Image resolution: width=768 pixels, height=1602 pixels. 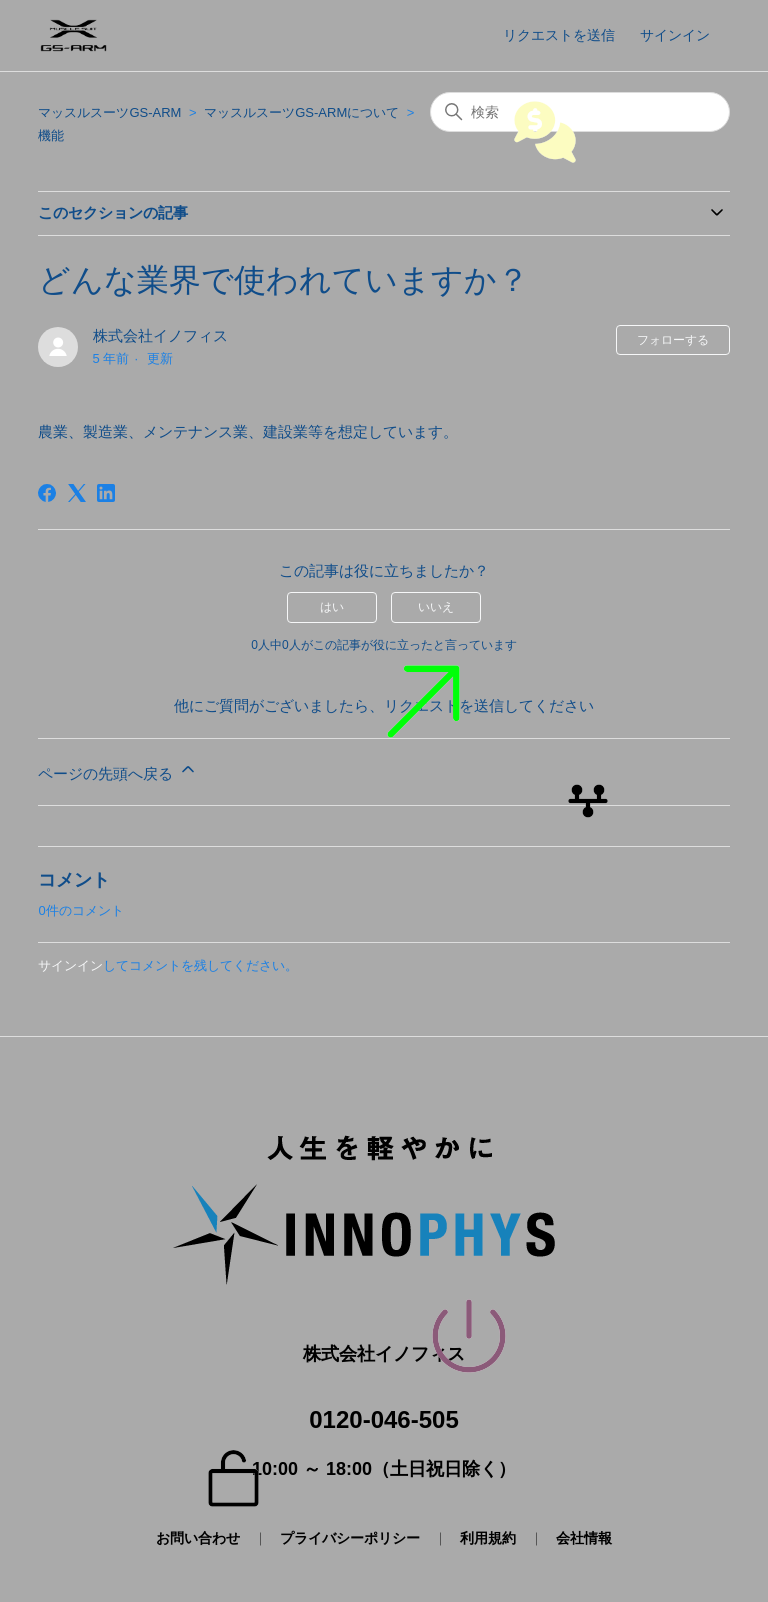 I want to click on open link in new tab or window, so click(x=423, y=701).